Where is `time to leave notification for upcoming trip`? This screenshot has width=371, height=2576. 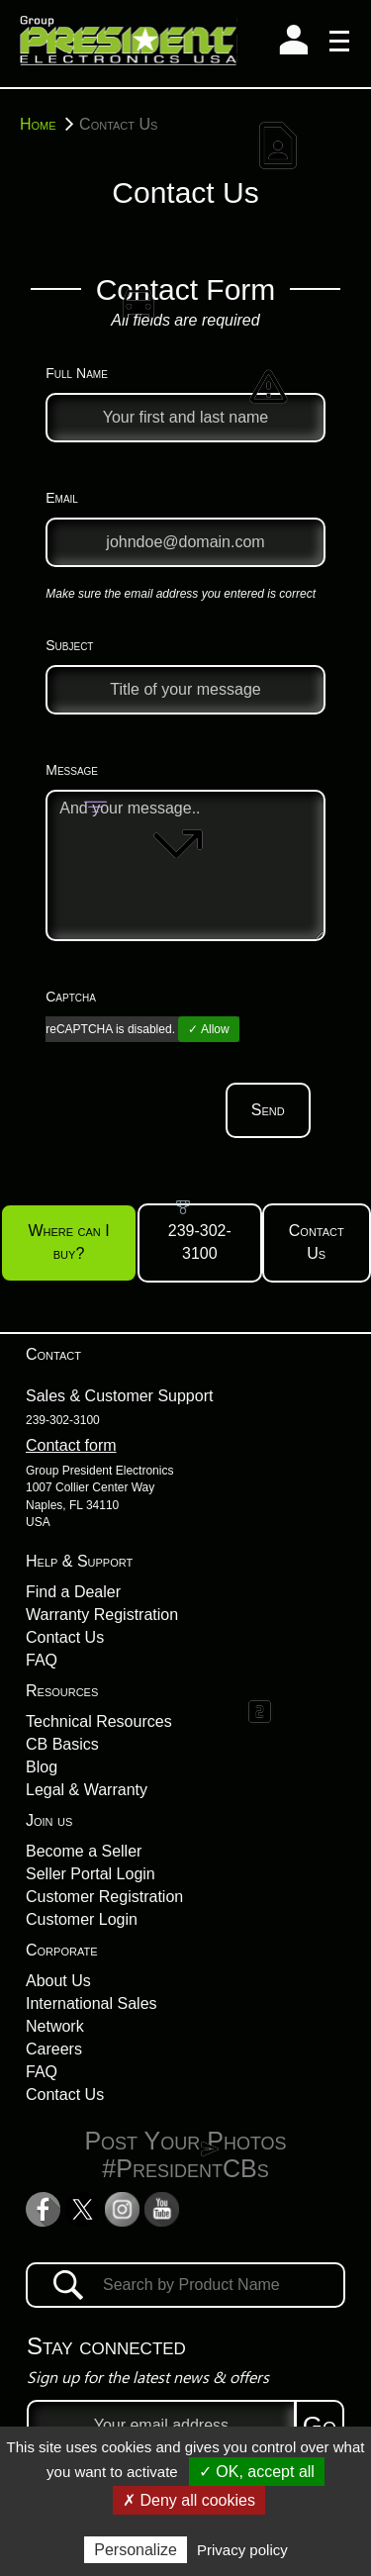 time to leave notification for upcoming trip is located at coordinates (139, 304).